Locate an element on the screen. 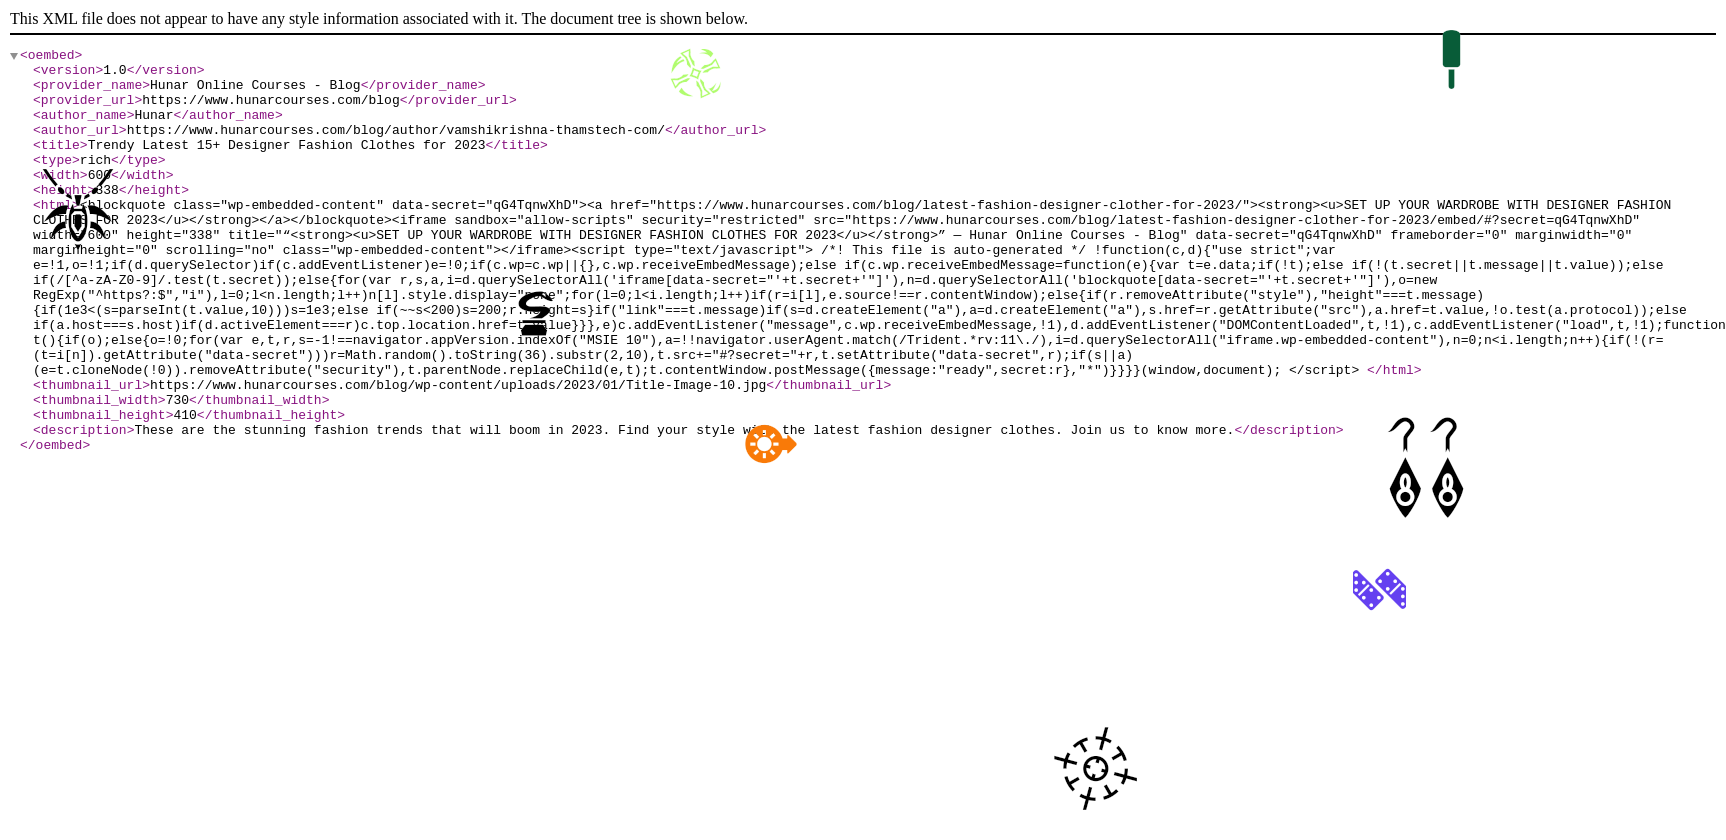  target or aim at a specific point is located at coordinates (1095, 768).